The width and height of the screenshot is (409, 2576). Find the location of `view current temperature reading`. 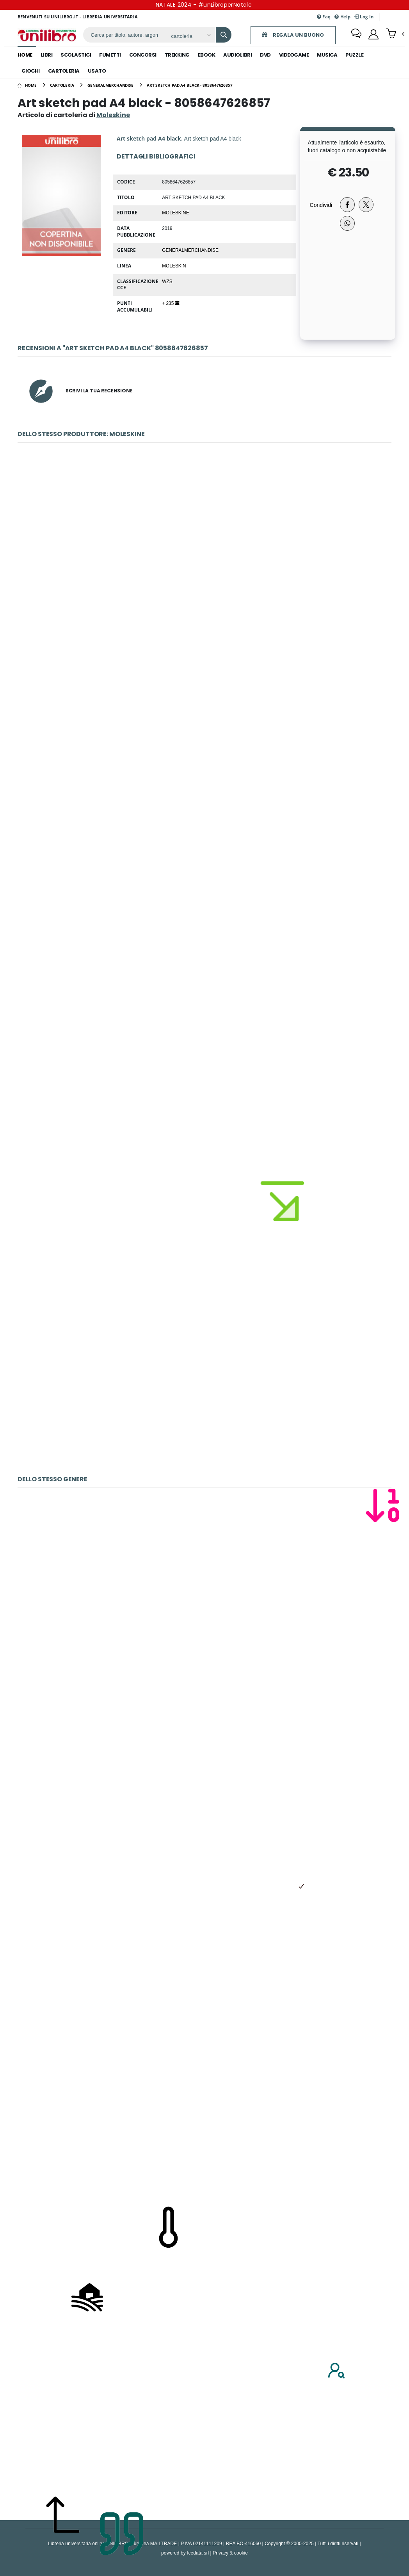

view current temperature reading is located at coordinates (168, 2227).